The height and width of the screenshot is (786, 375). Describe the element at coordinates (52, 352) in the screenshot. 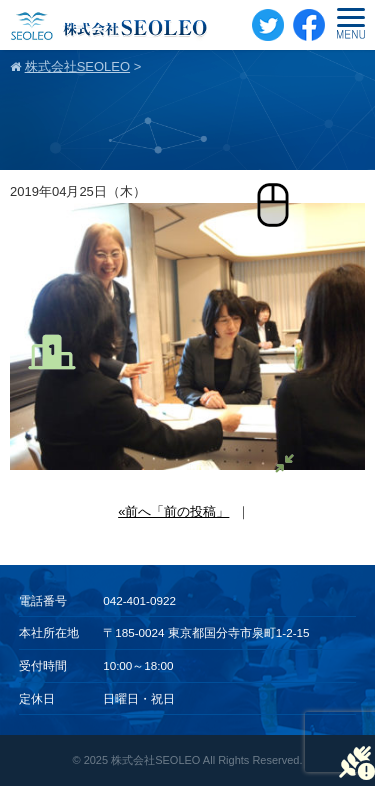

I see `view leaderboard or rankings` at that location.